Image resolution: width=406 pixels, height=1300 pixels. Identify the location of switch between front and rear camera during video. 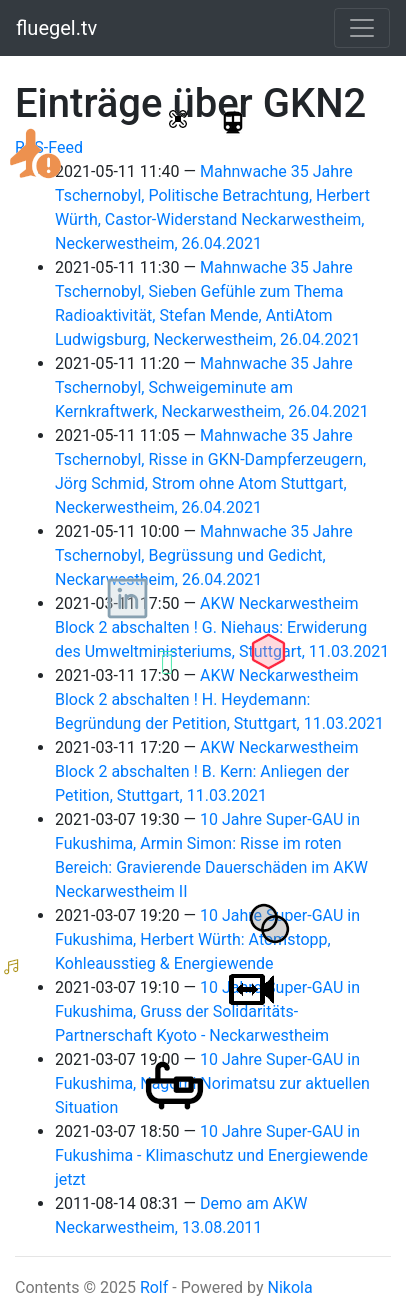
(251, 989).